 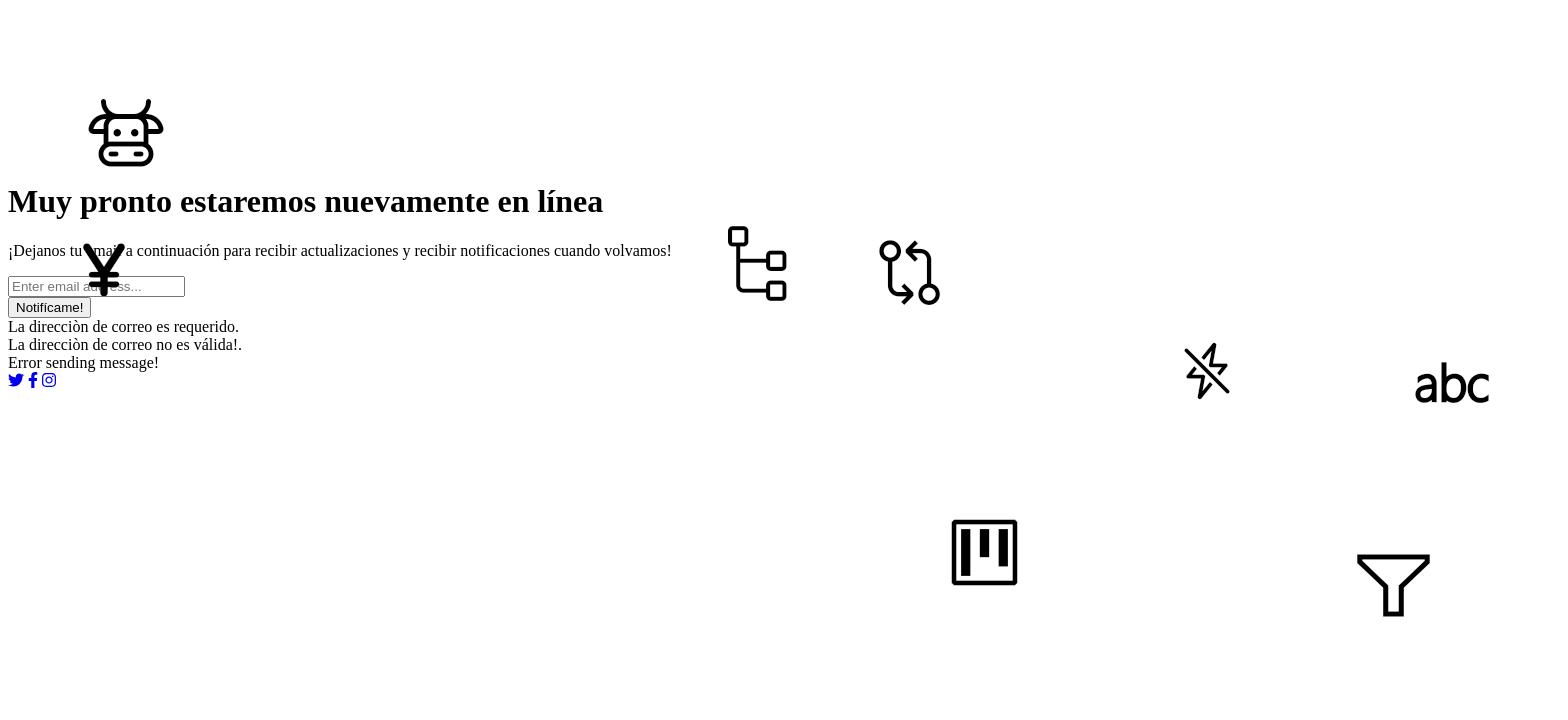 What do you see at coordinates (1452, 386) in the screenshot?
I see `indicates a text or string variable in code` at bounding box center [1452, 386].